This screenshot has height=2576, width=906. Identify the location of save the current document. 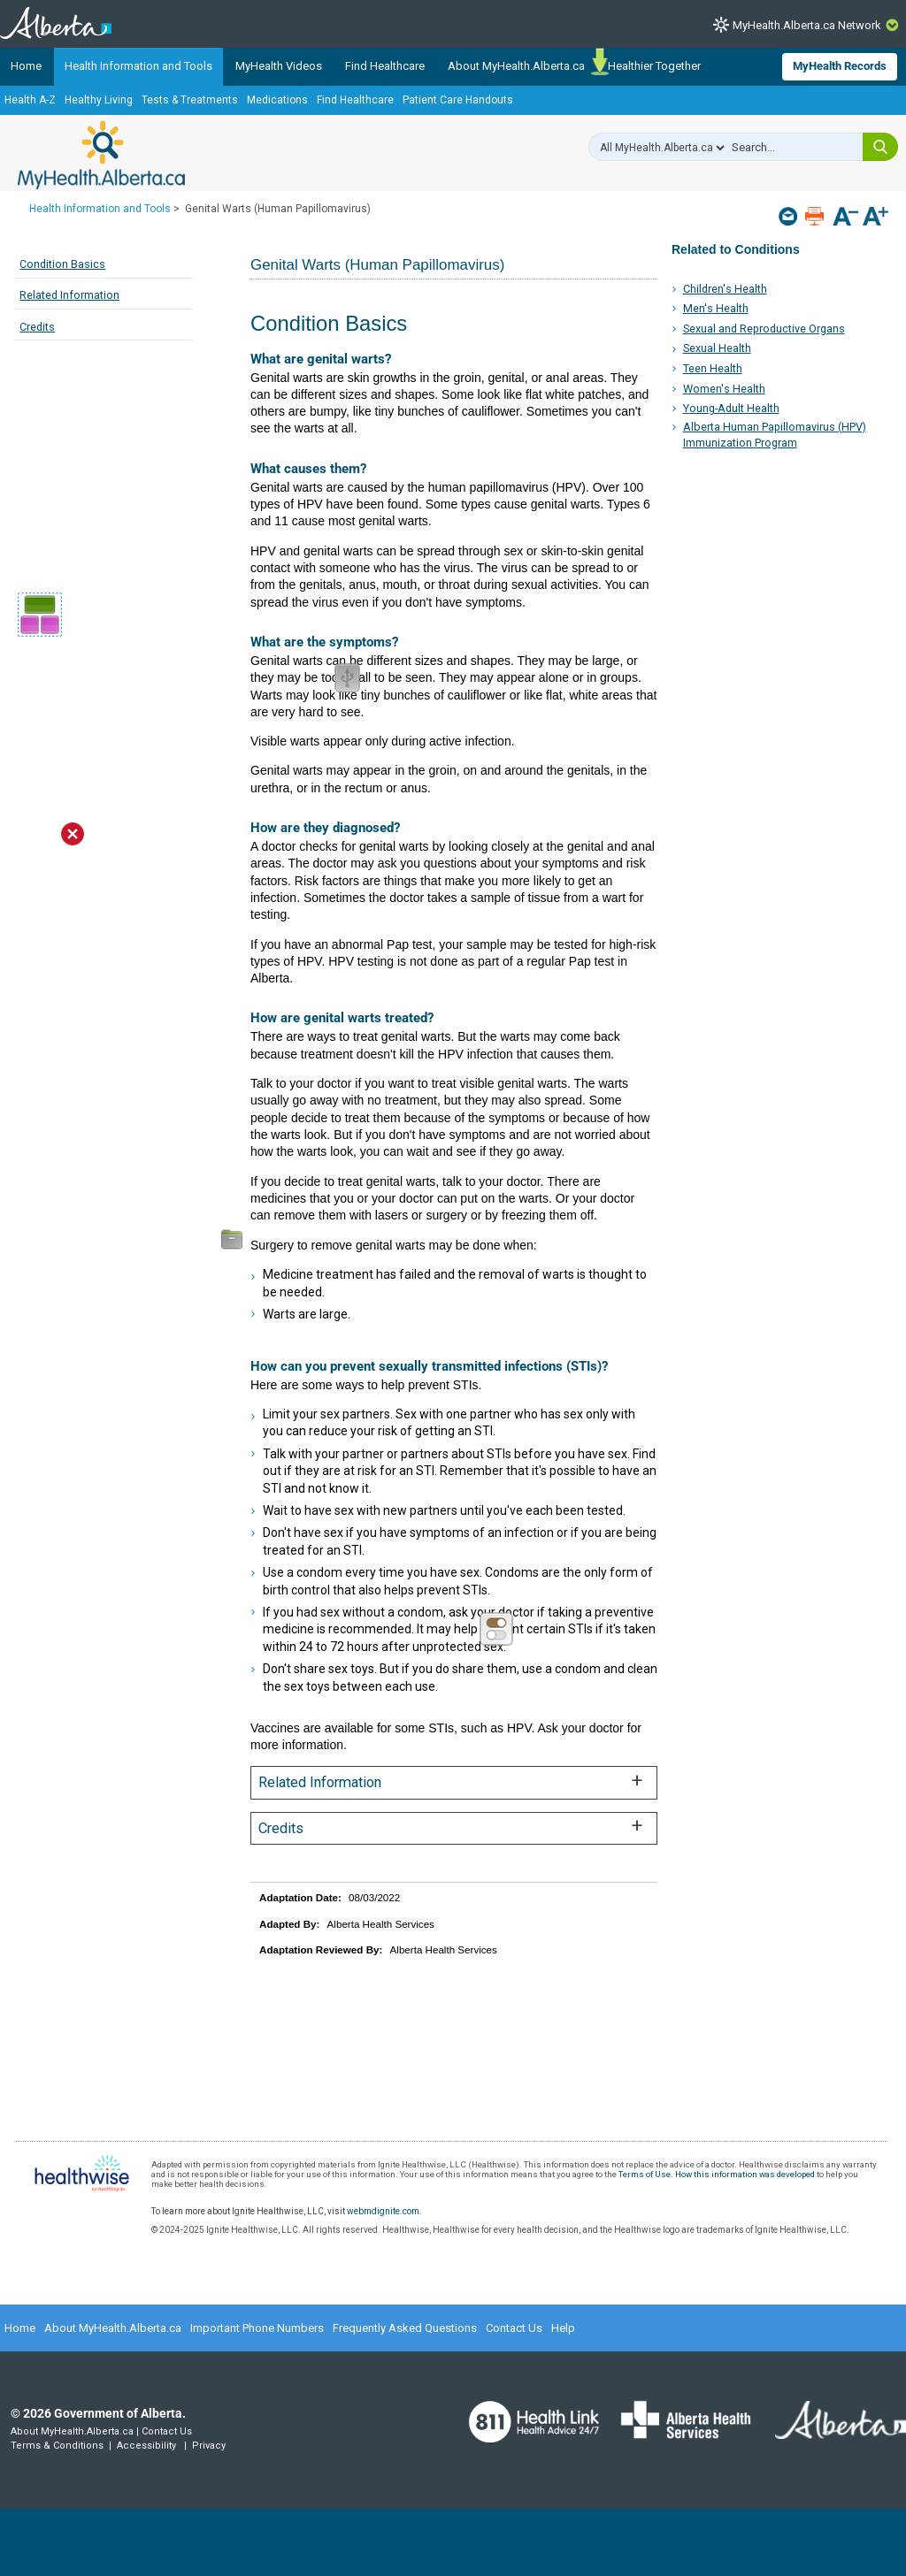
(600, 62).